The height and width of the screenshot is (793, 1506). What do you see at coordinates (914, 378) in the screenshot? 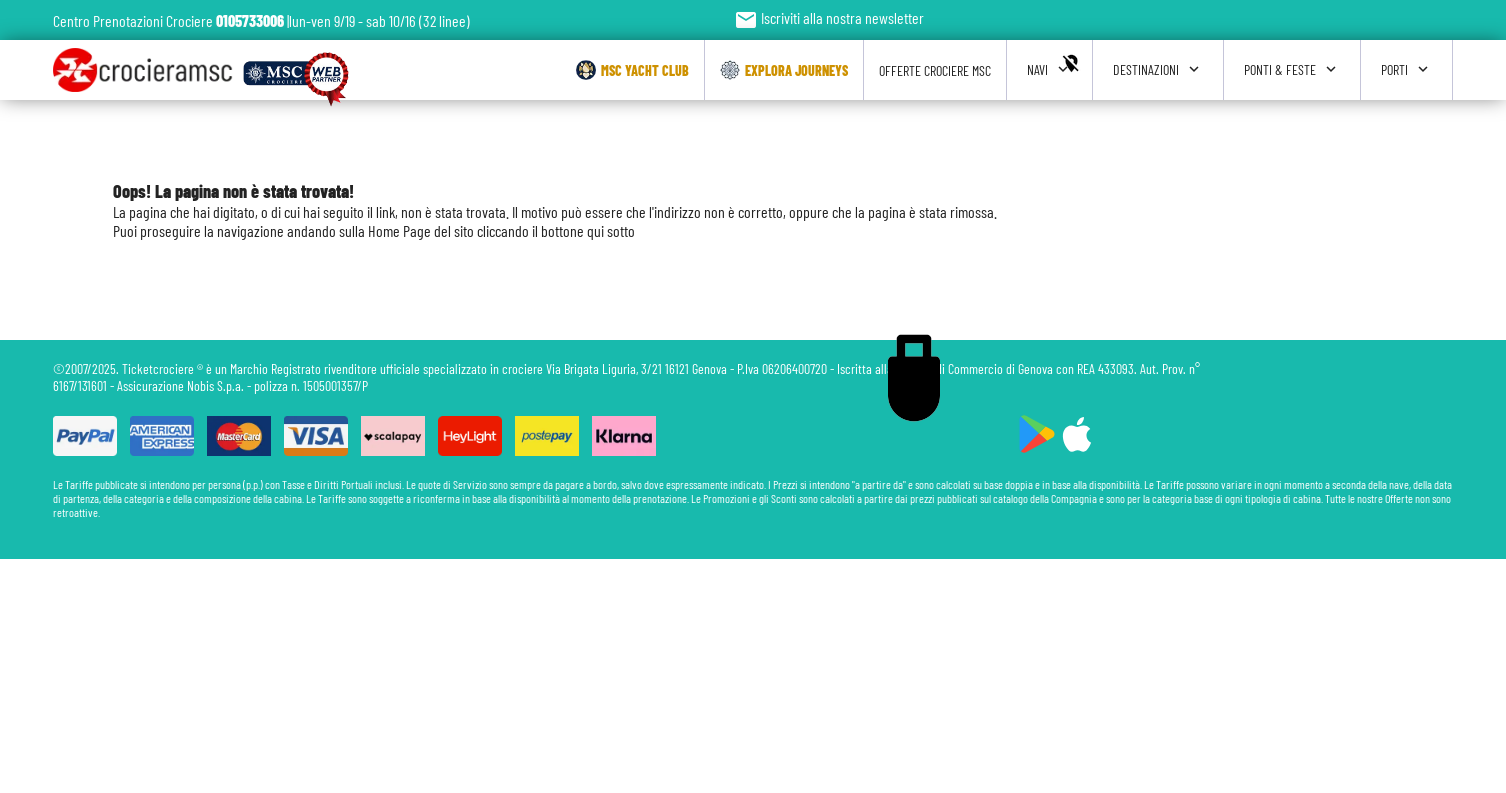
I see `connect a USB device` at bounding box center [914, 378].